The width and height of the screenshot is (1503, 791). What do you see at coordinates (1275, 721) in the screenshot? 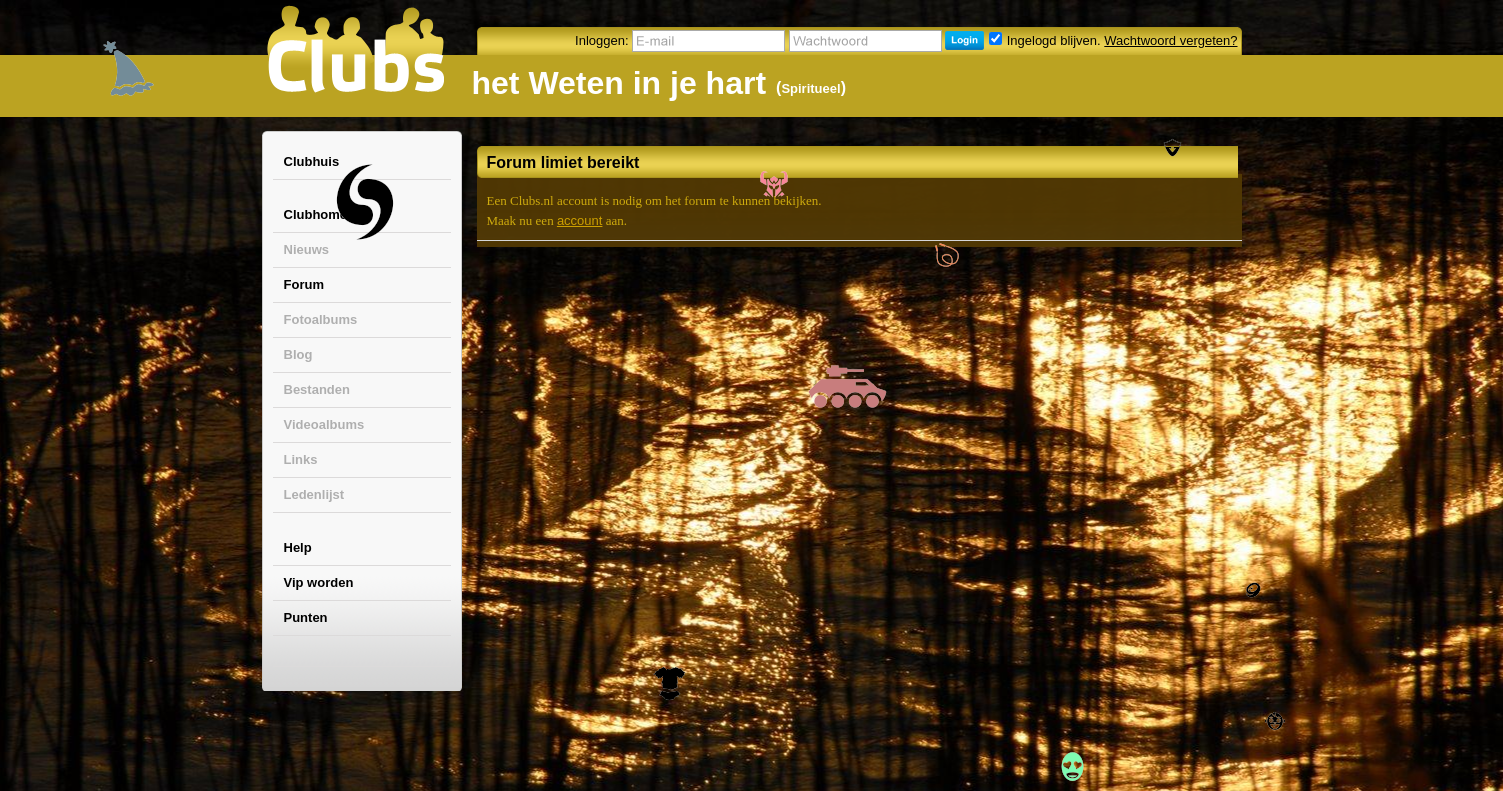
I see `access parenting or baby-related features` at bounding box center [1275, 721].